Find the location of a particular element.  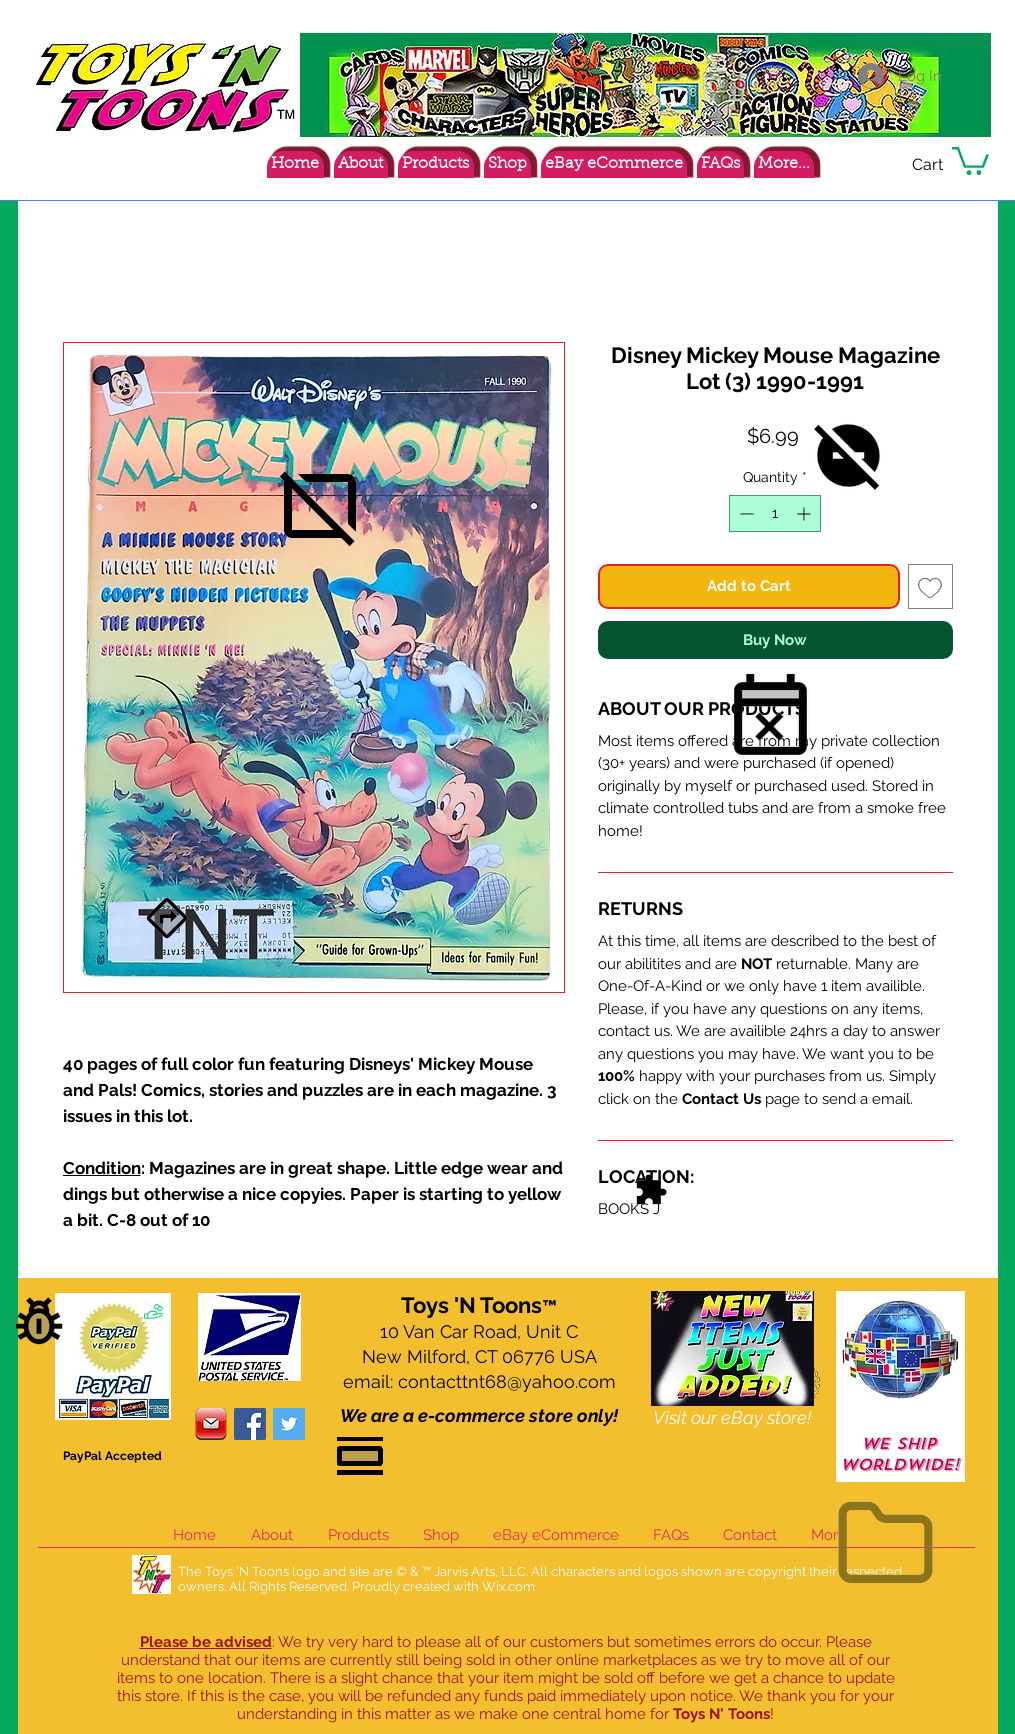

find pest control services nearby is located at coordinates (39, 1321).